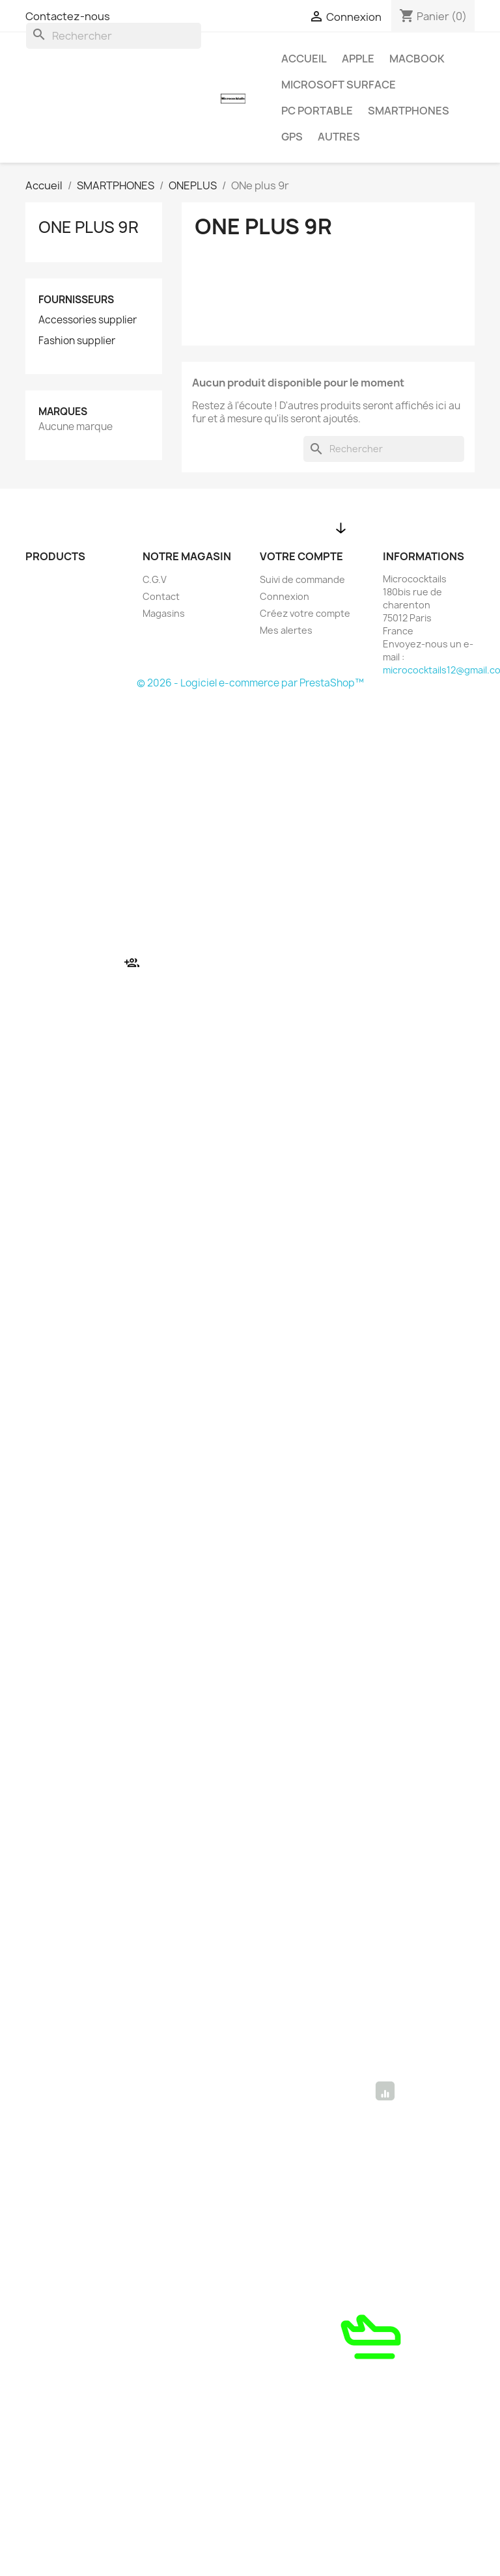 Image resolution: width=500 pixels, height=2576 pixels. What do you see at coordinates (132, 962) in the screenshot?
I see `add a new member to a group` at bounding box center [132, 962].